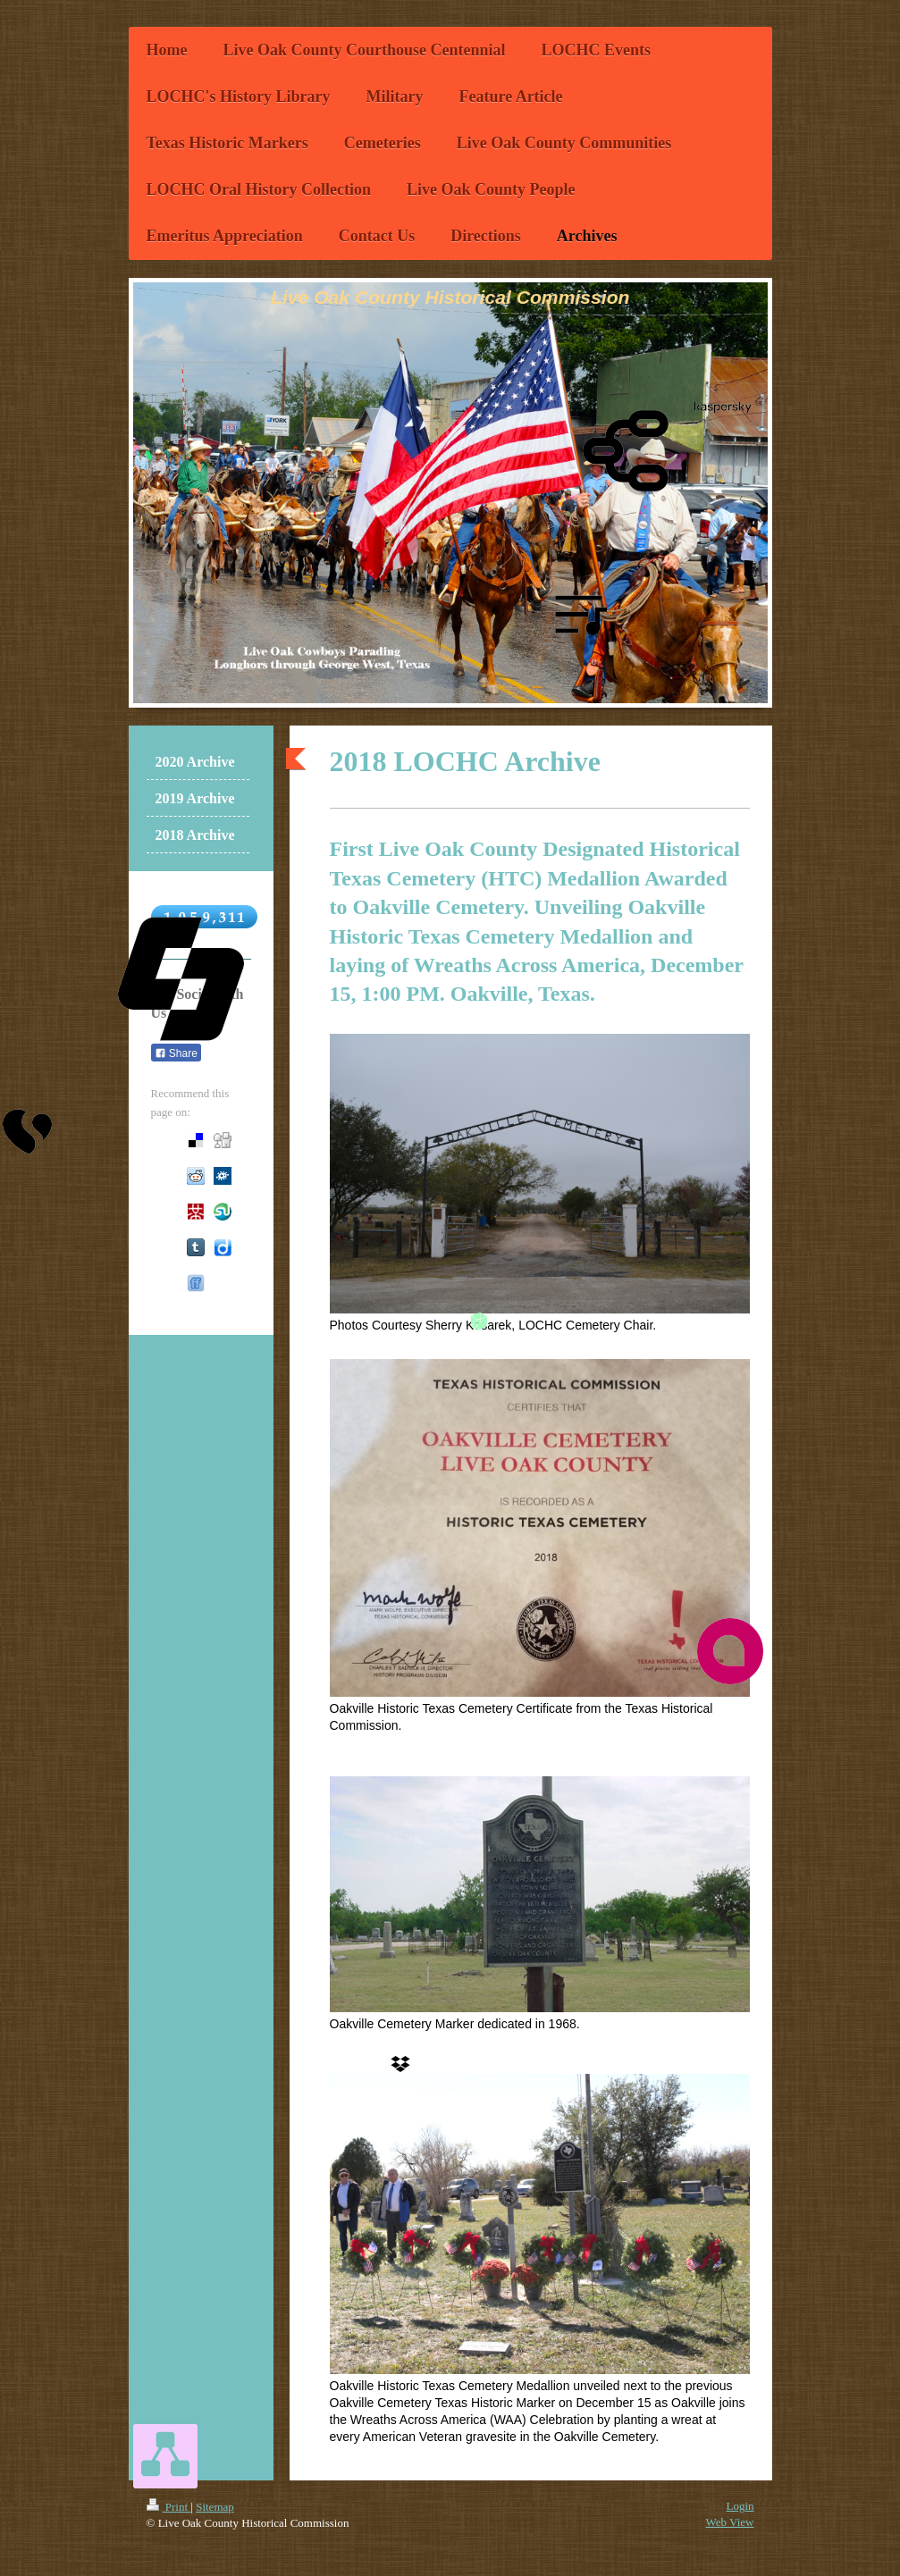  Describe the element at coordinates (723, 407) in the screenshot. I see `kaspersky antivirus app` at that location.